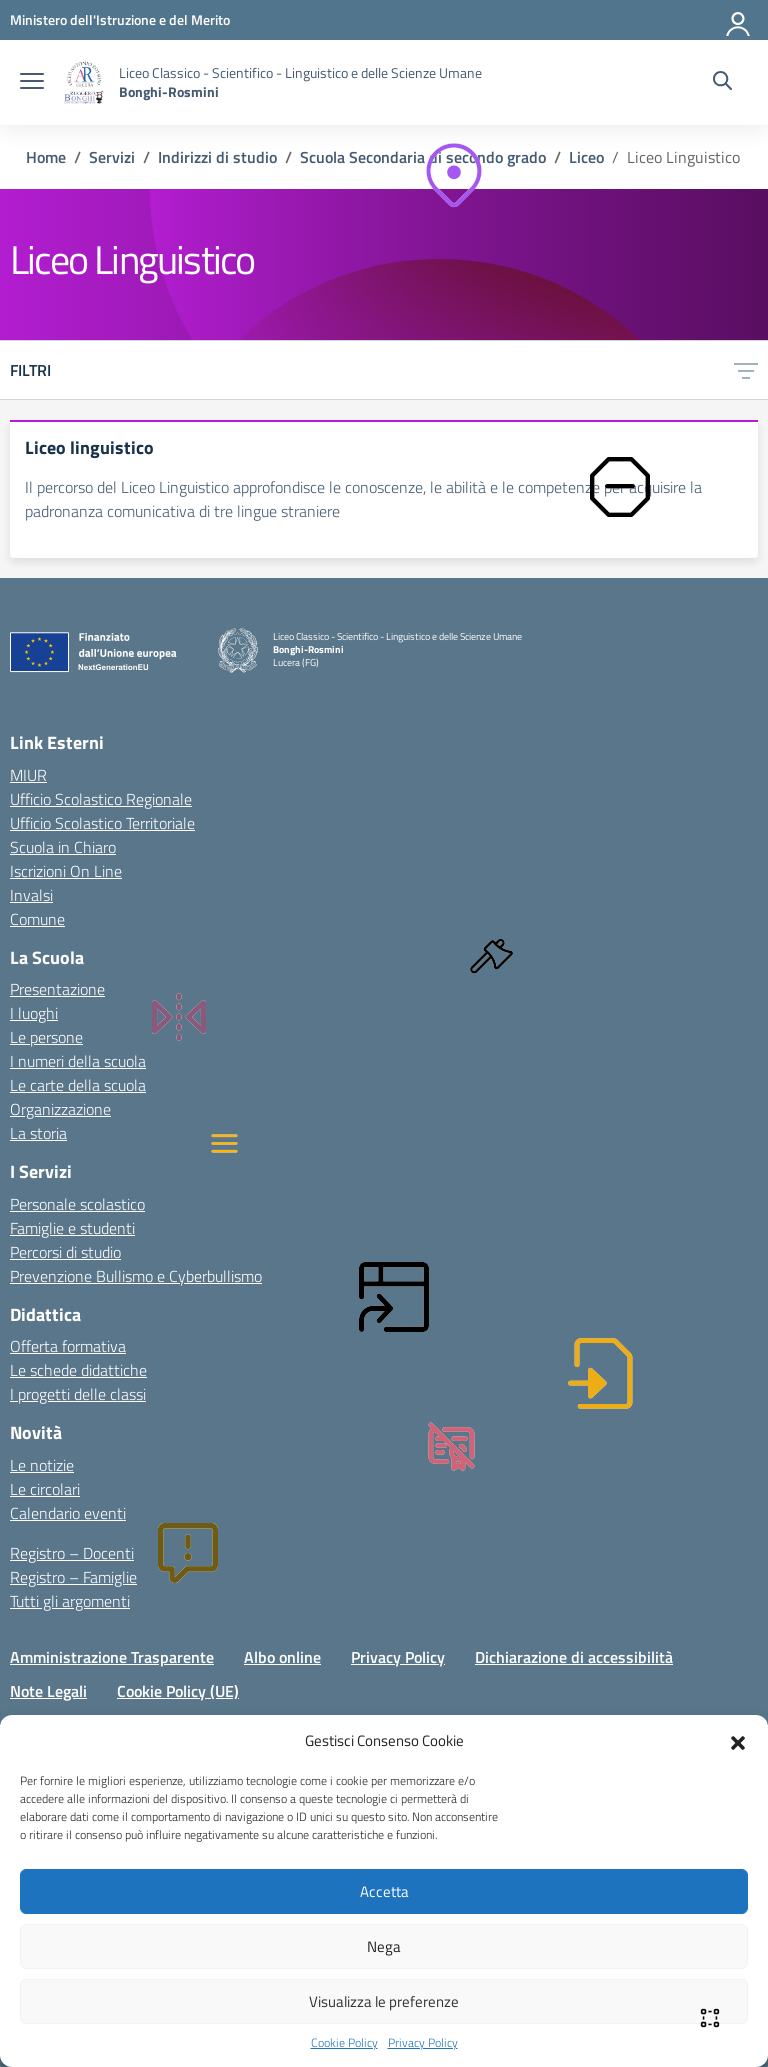 The image size is (768, 2067). What do you see at coordinates (394, 1297) in the screenshot?
I see `create a symbolic link to this project` at bounding box center [394, 1297].